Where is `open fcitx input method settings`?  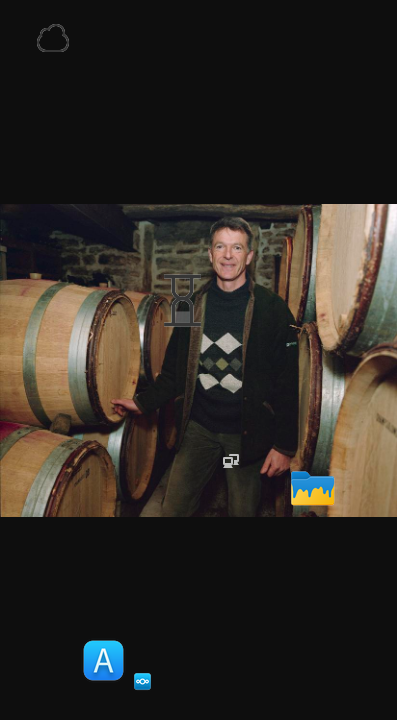 open fcitx input method settings is located at coordinates (103, 660).